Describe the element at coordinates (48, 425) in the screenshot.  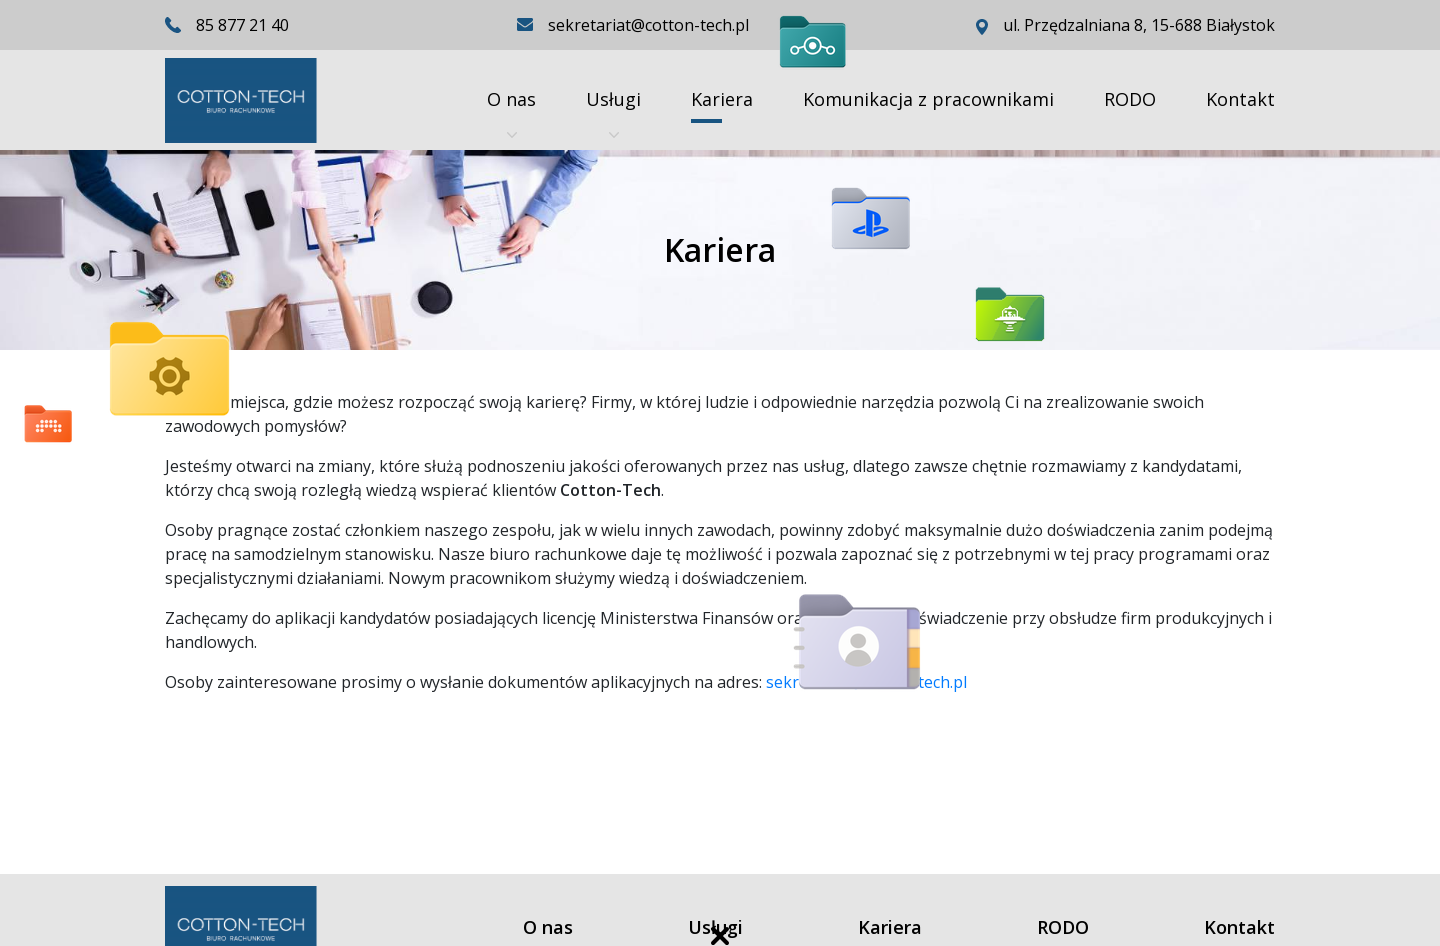
I see `open Bitwig Studio project files folder` at that location.